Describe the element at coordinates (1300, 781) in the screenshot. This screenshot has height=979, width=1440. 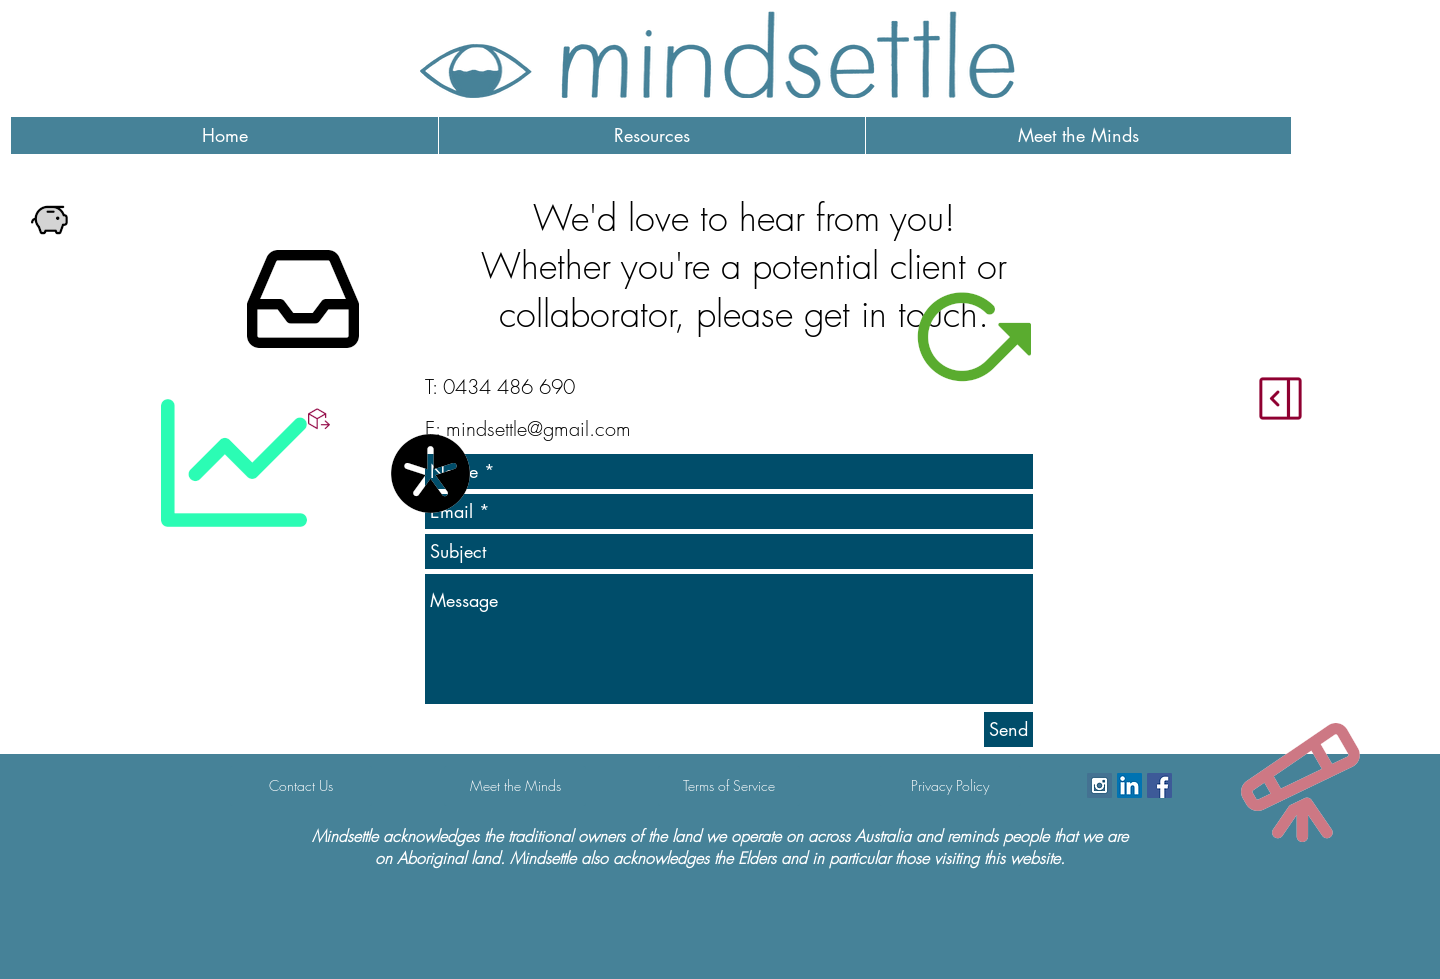
I see `explore or discover new content` at that location.